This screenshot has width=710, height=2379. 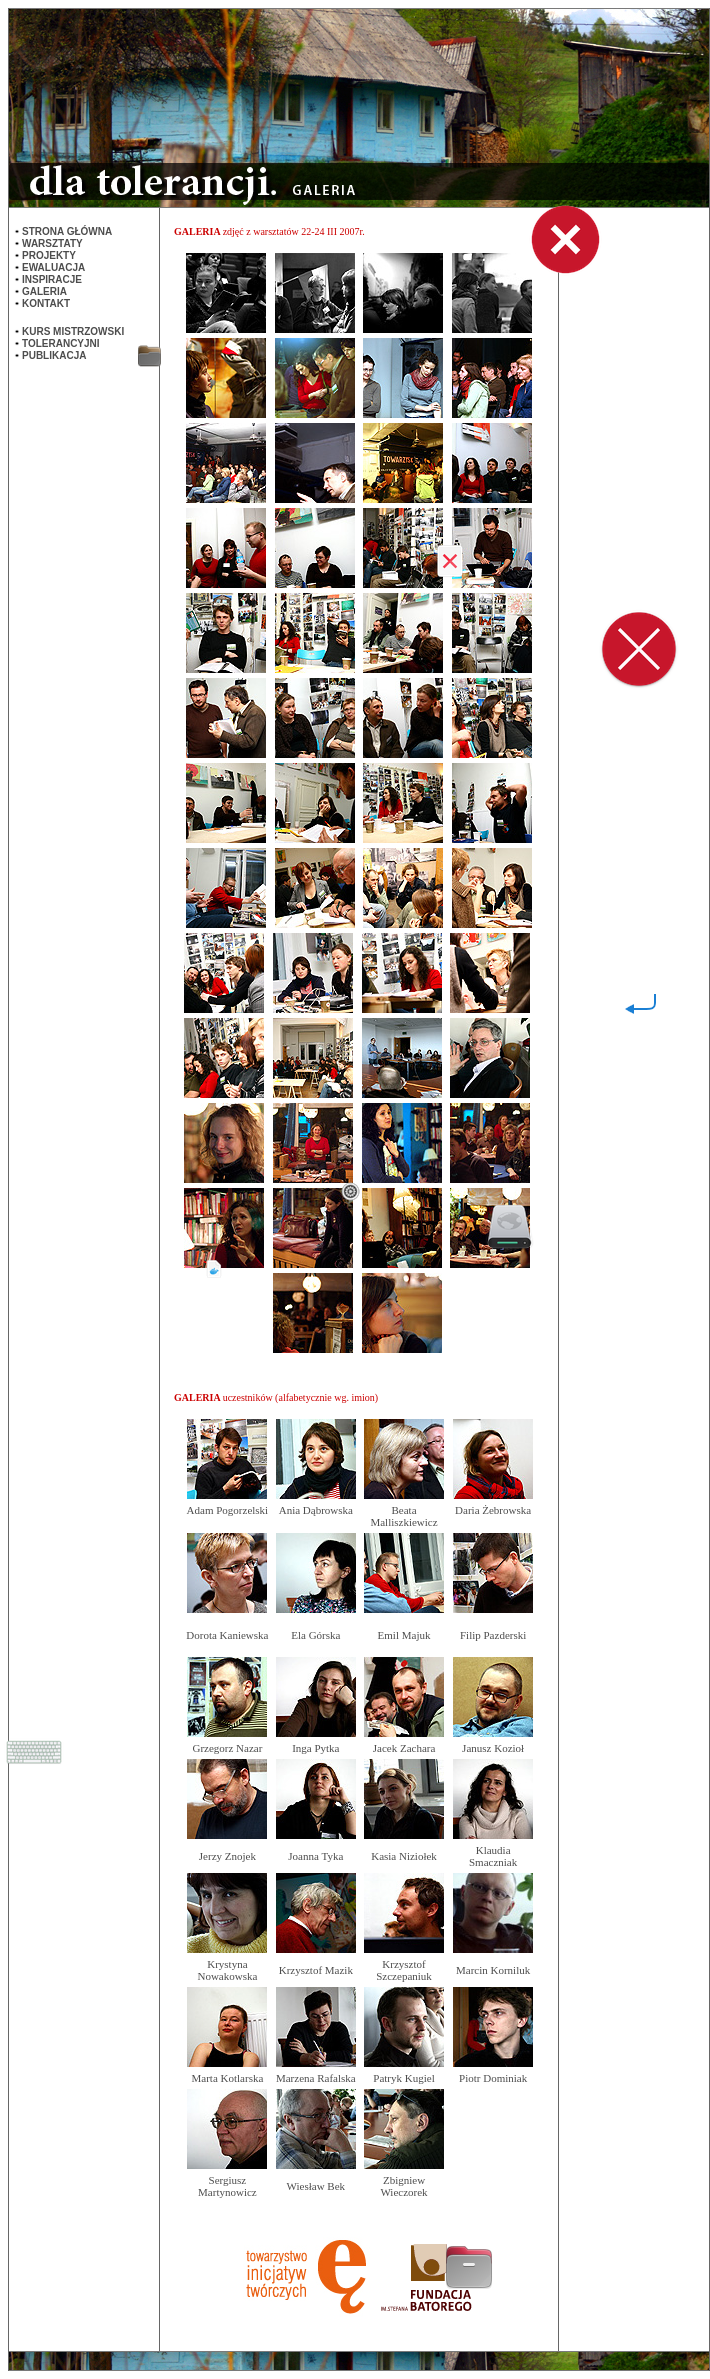 I want to click on bluetooth keyboard connected successfully, so click(x=34, y=1752).